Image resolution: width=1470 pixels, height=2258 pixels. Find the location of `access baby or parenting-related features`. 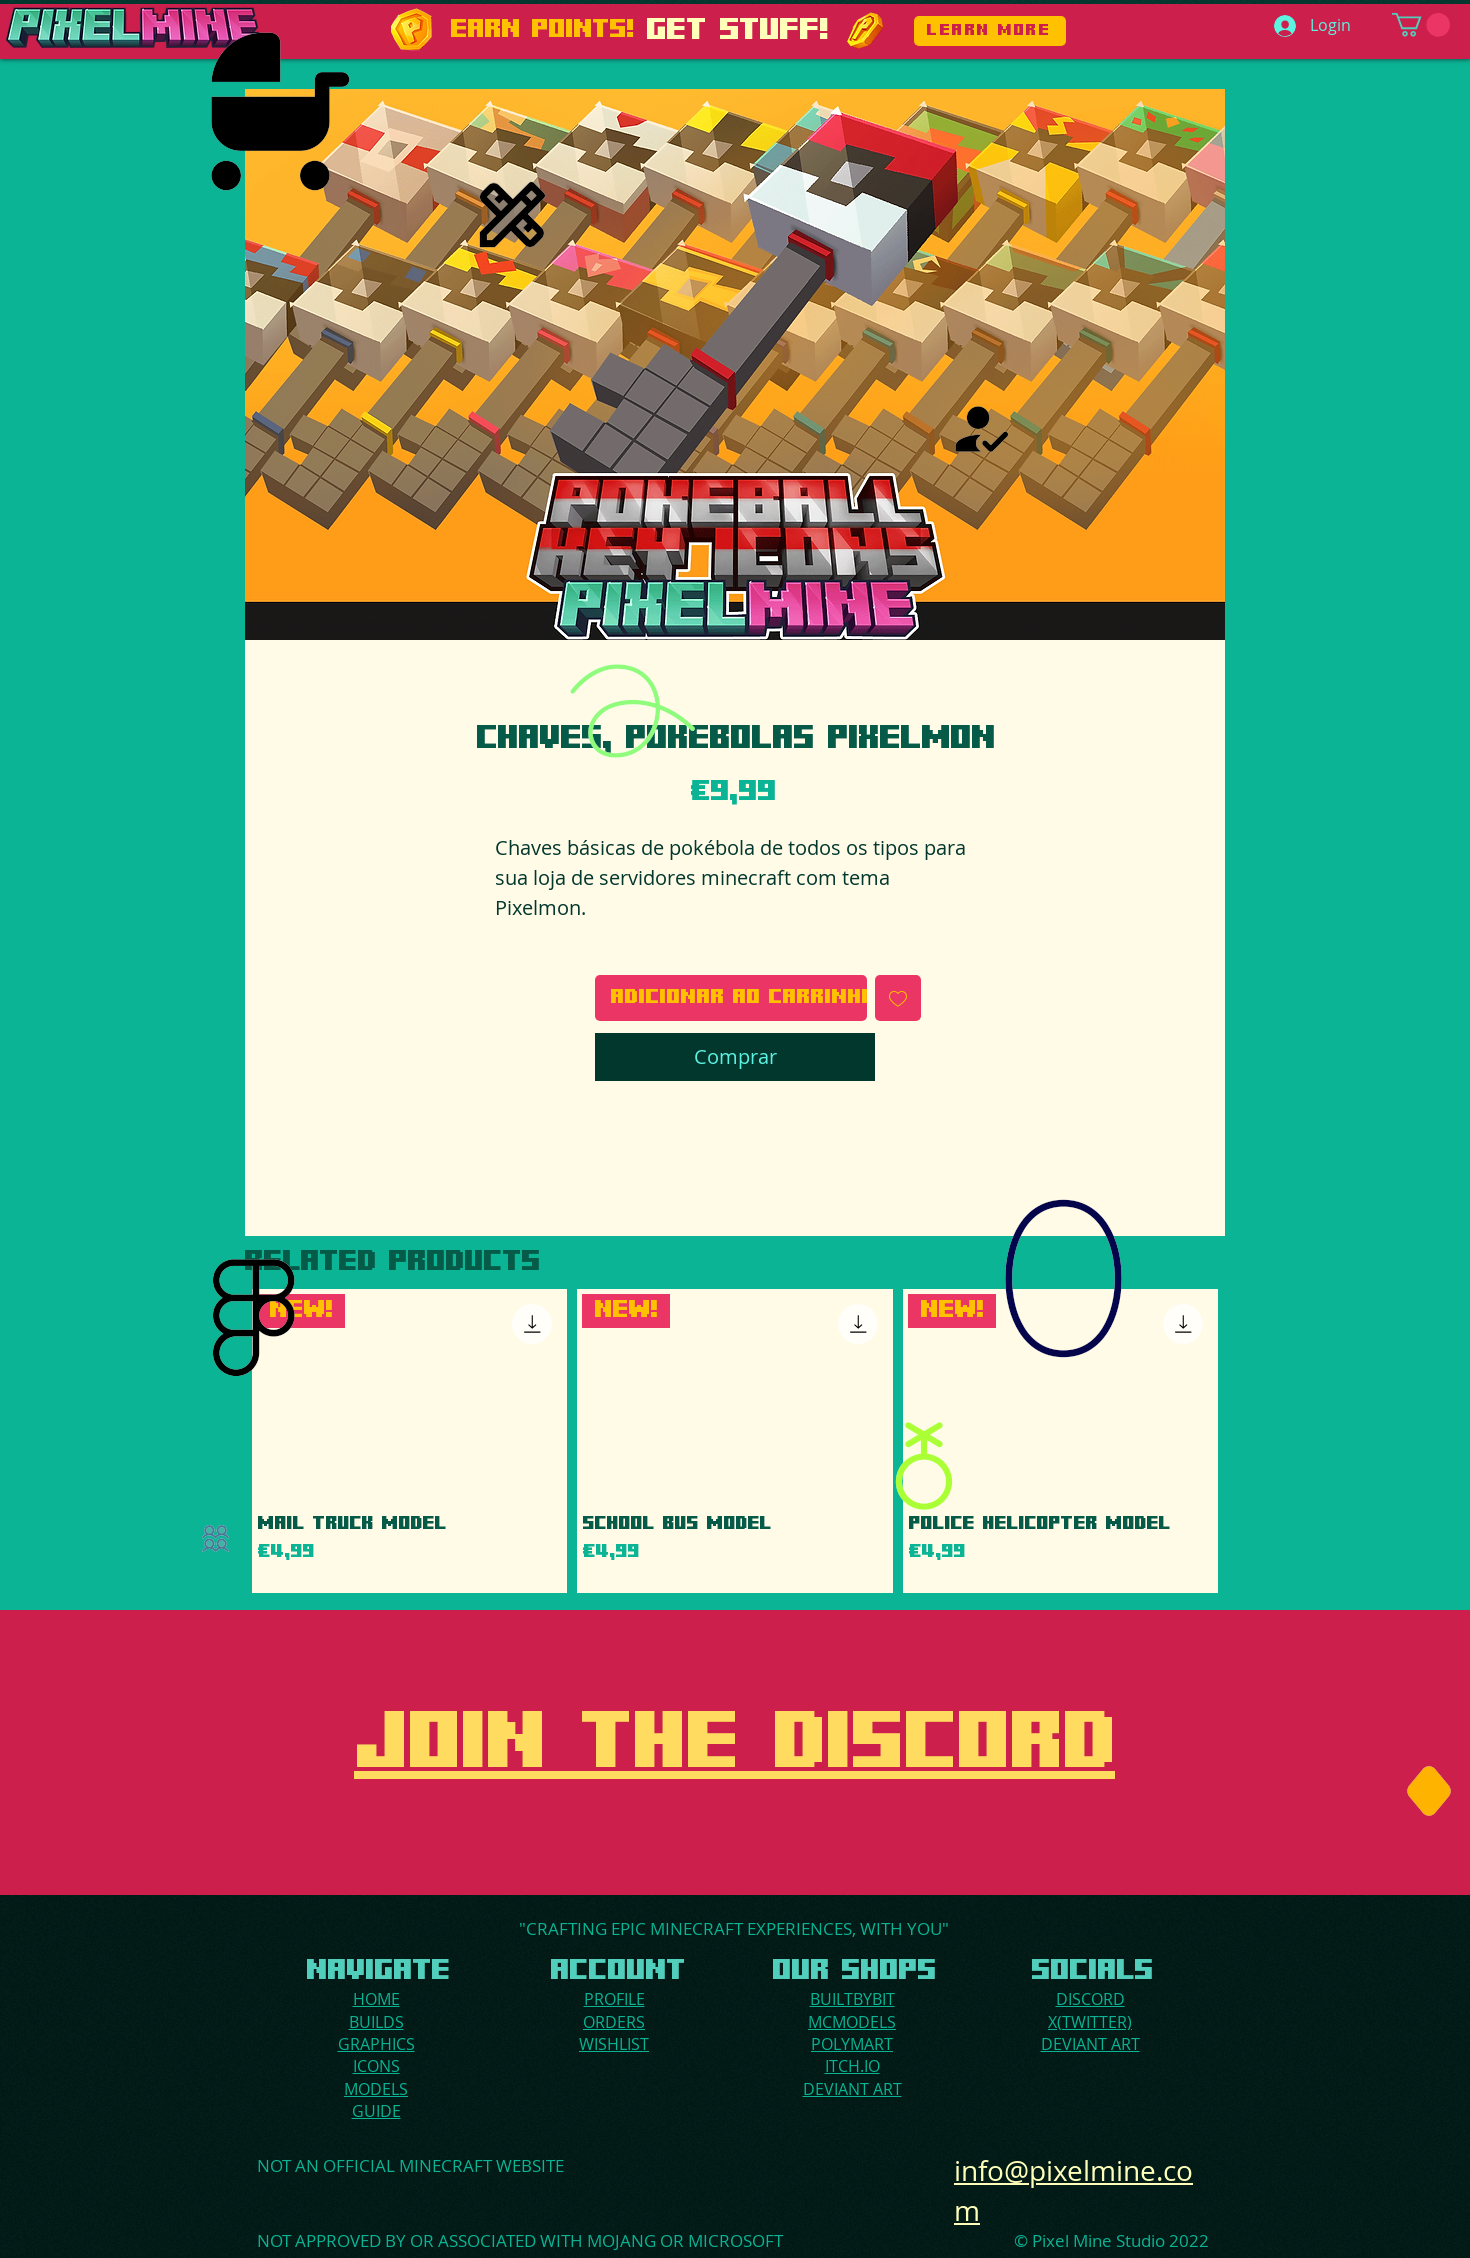

access baby or parenting-related features is located at coordinates (270, 111).